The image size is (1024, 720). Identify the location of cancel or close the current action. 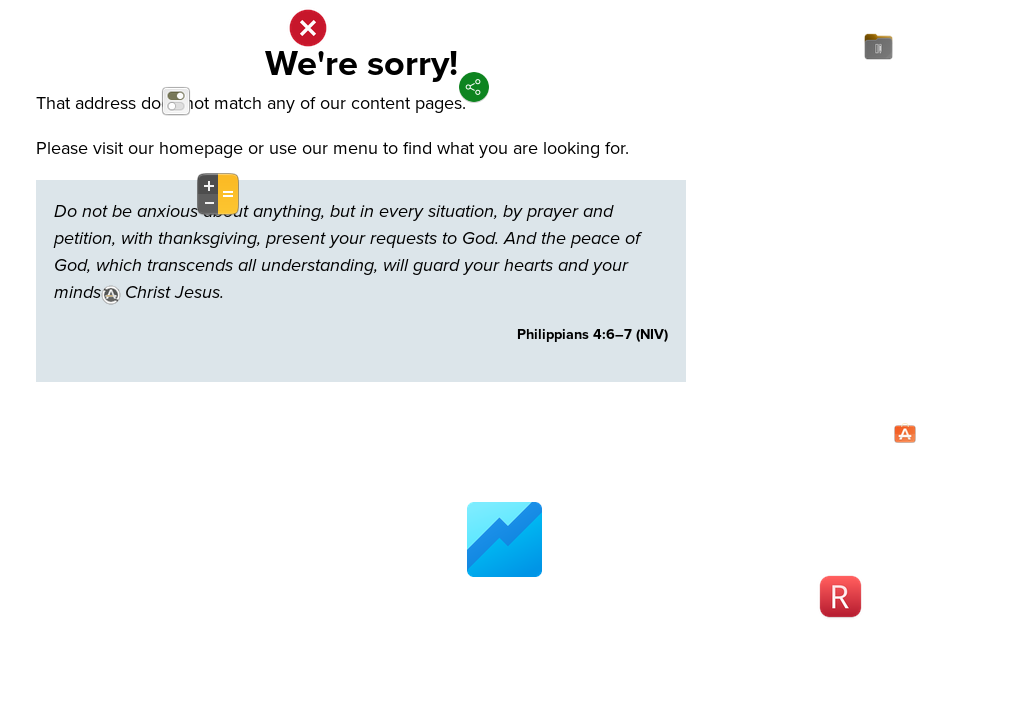
(308, 28).